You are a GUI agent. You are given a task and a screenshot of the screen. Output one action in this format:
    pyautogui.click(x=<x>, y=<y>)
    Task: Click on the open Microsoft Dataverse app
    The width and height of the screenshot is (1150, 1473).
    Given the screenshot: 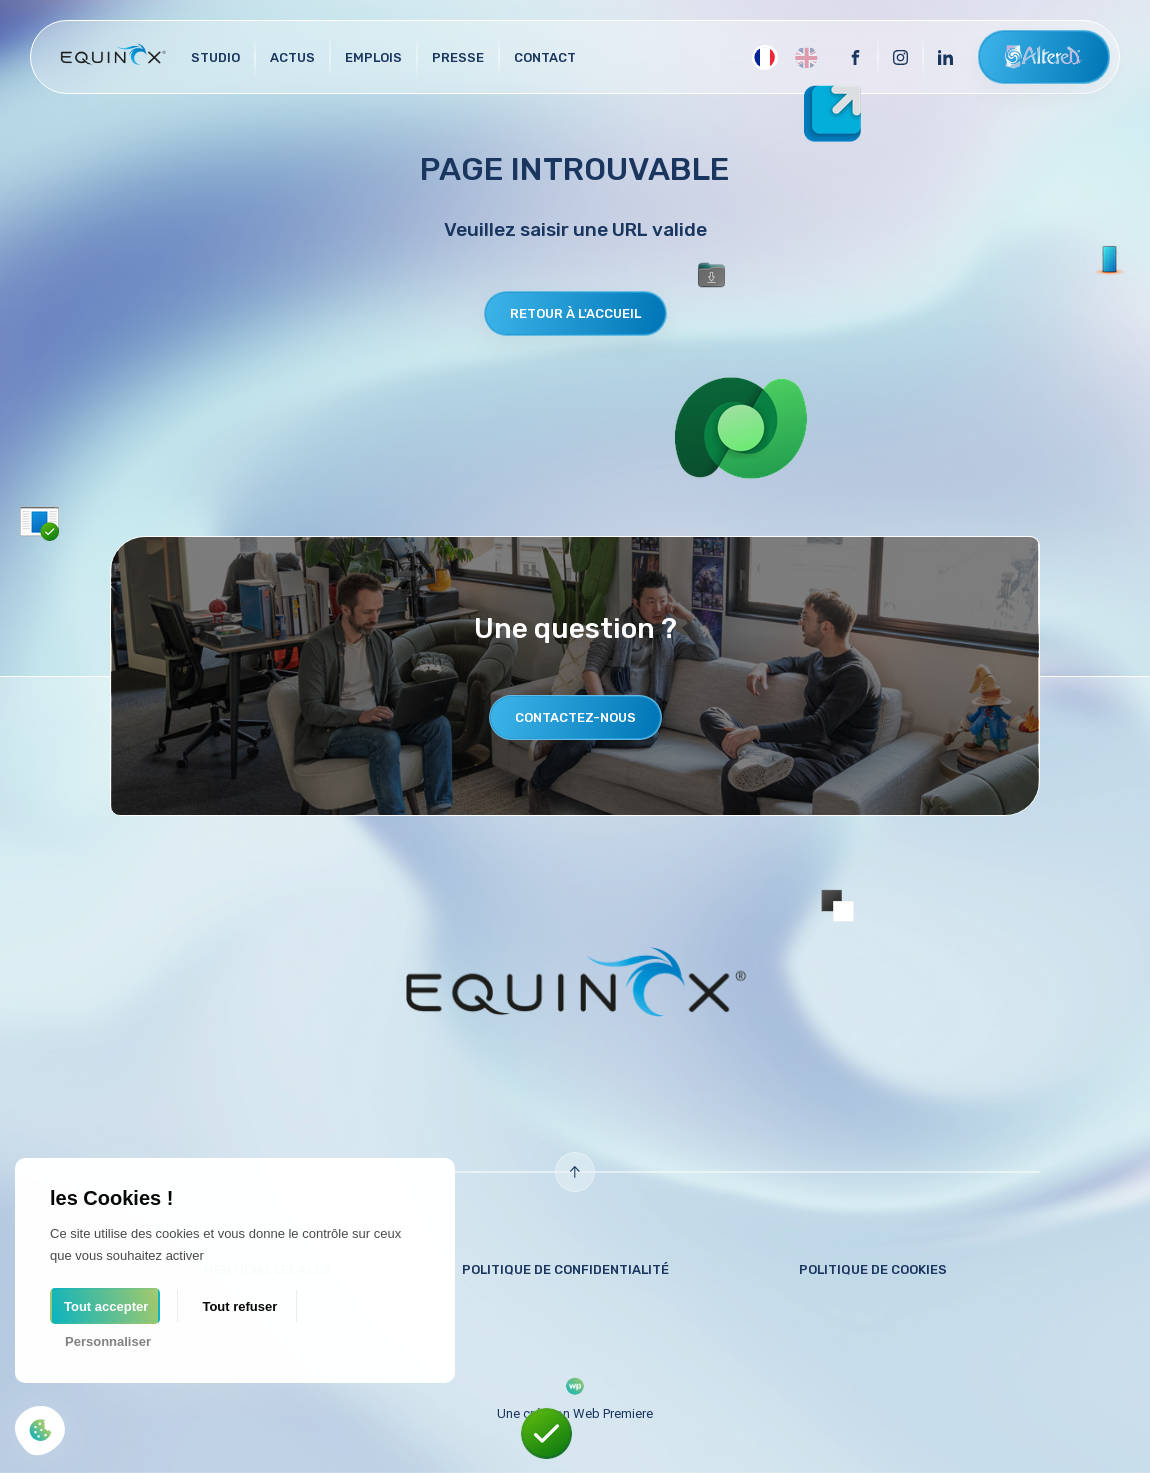 What is the action you would take?
    pyautogui.click(x=741, y=428)
    